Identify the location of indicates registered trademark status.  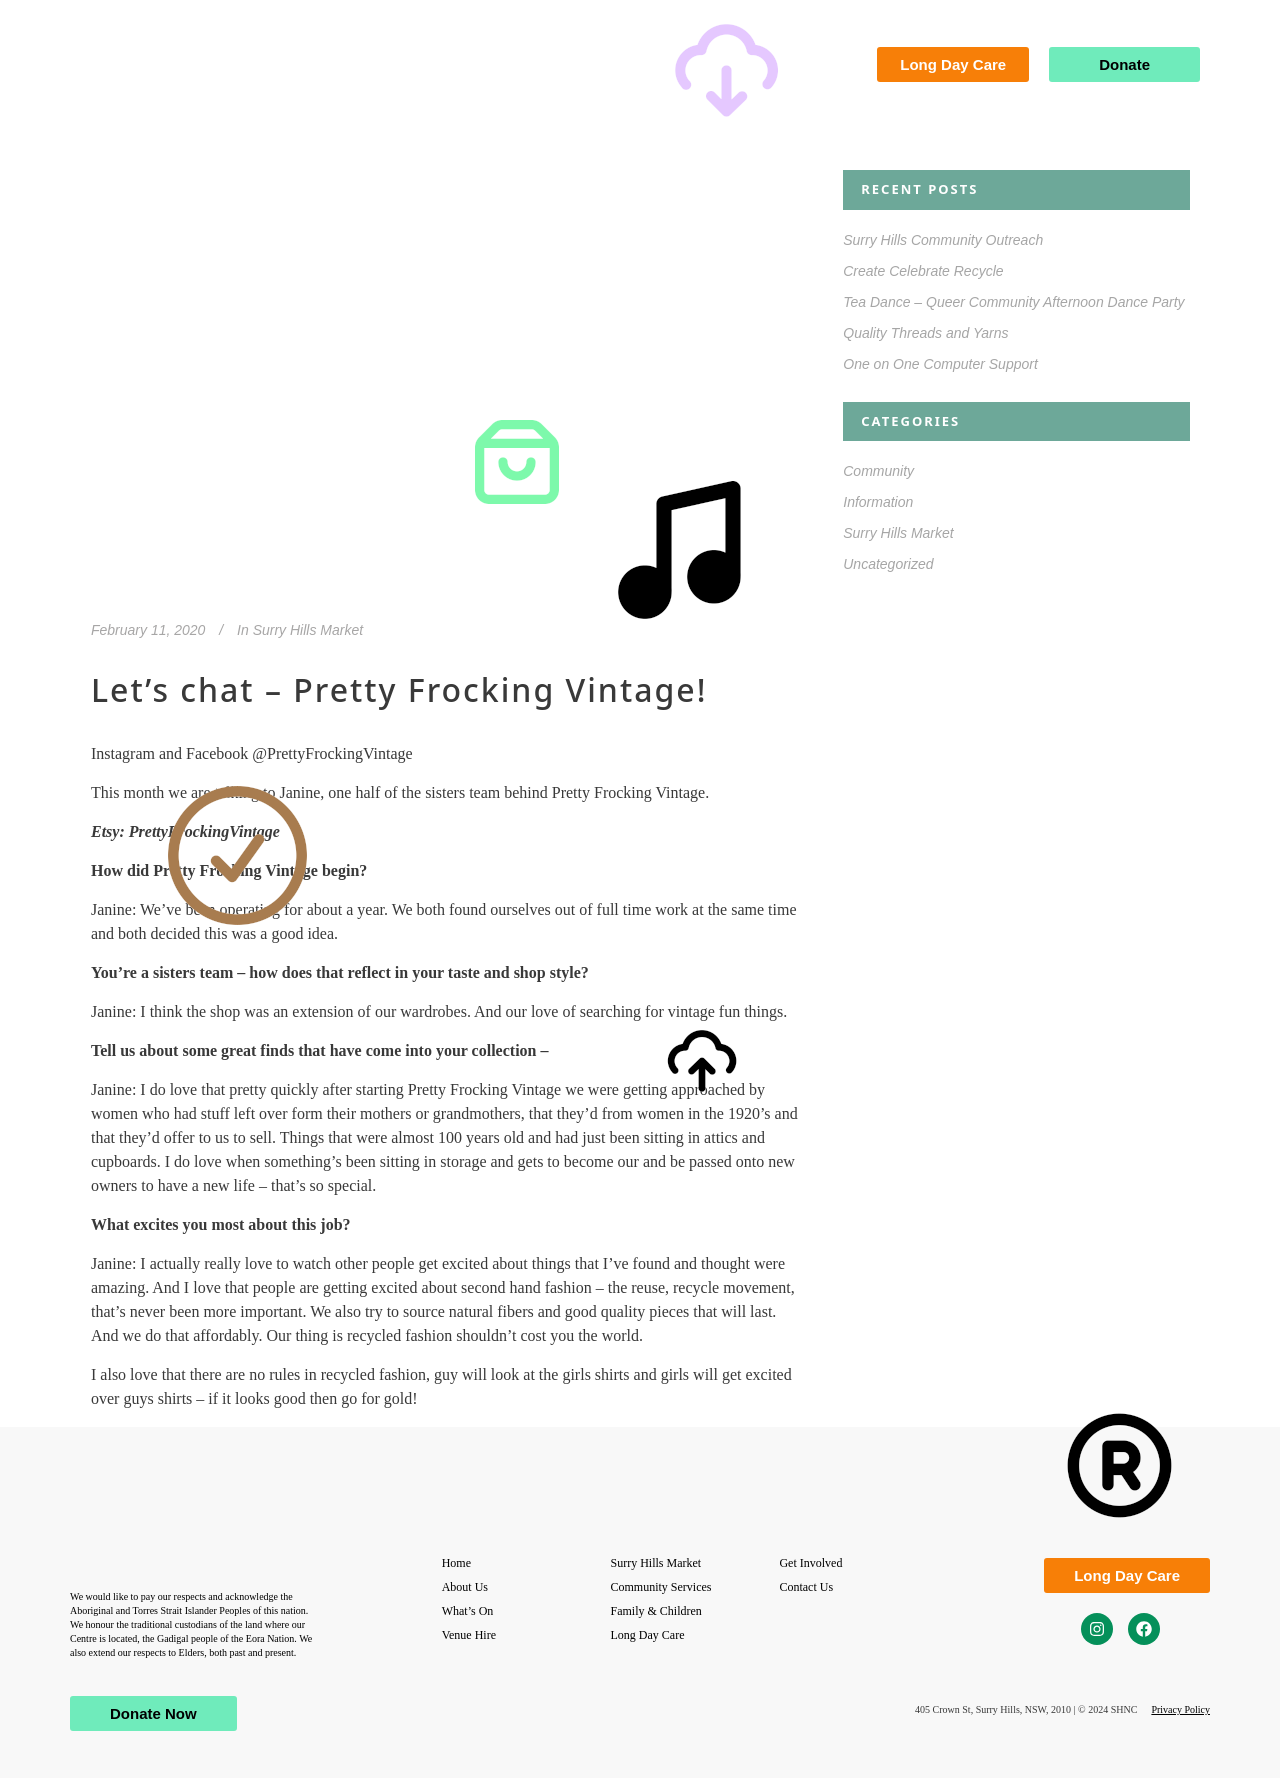
(1119, 1465).